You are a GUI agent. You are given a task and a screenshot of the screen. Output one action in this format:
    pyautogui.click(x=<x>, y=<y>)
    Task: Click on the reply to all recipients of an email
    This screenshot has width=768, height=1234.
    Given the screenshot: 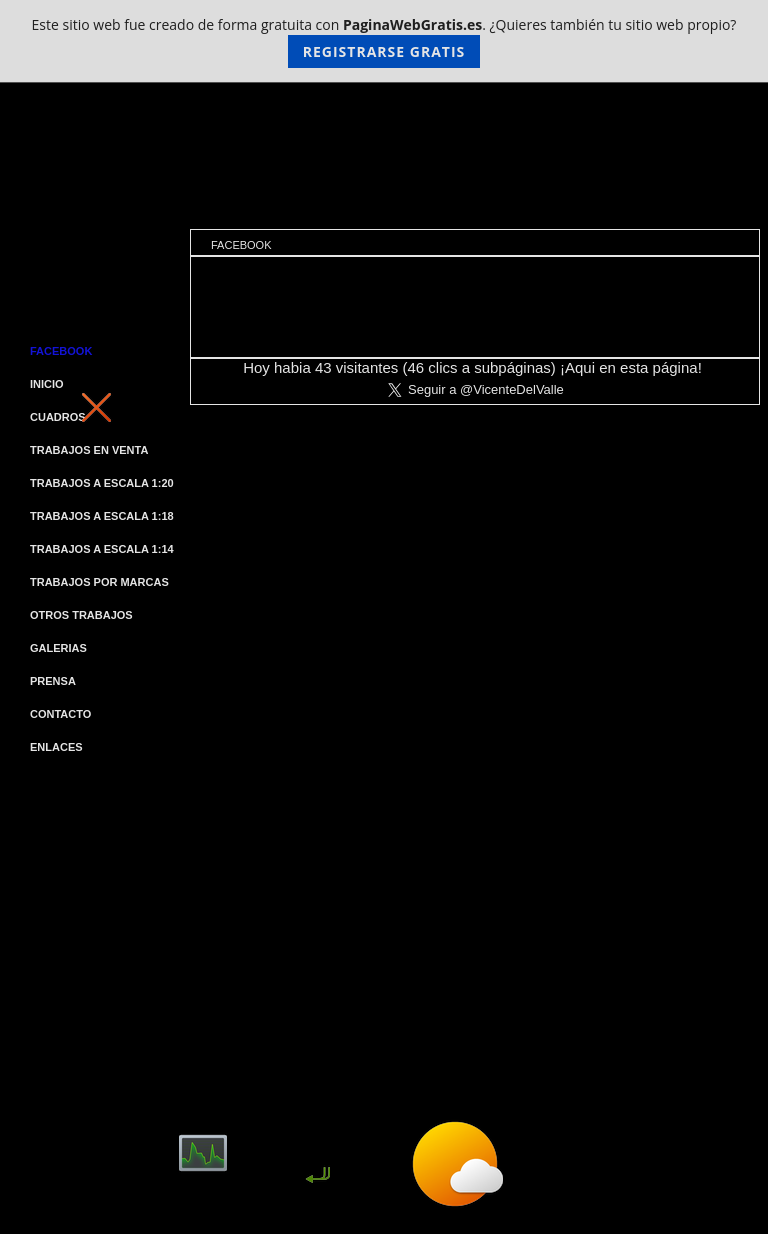 What is the action you would take?
    pyautogui.click(x=317, y=1173)
    